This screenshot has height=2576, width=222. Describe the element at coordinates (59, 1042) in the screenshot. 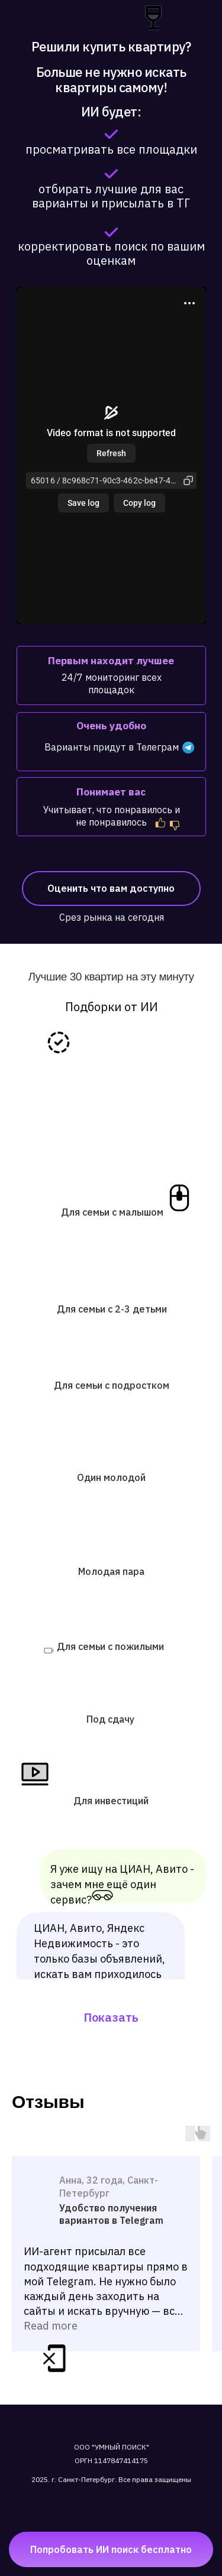

I see `mark task as complete` at that location.